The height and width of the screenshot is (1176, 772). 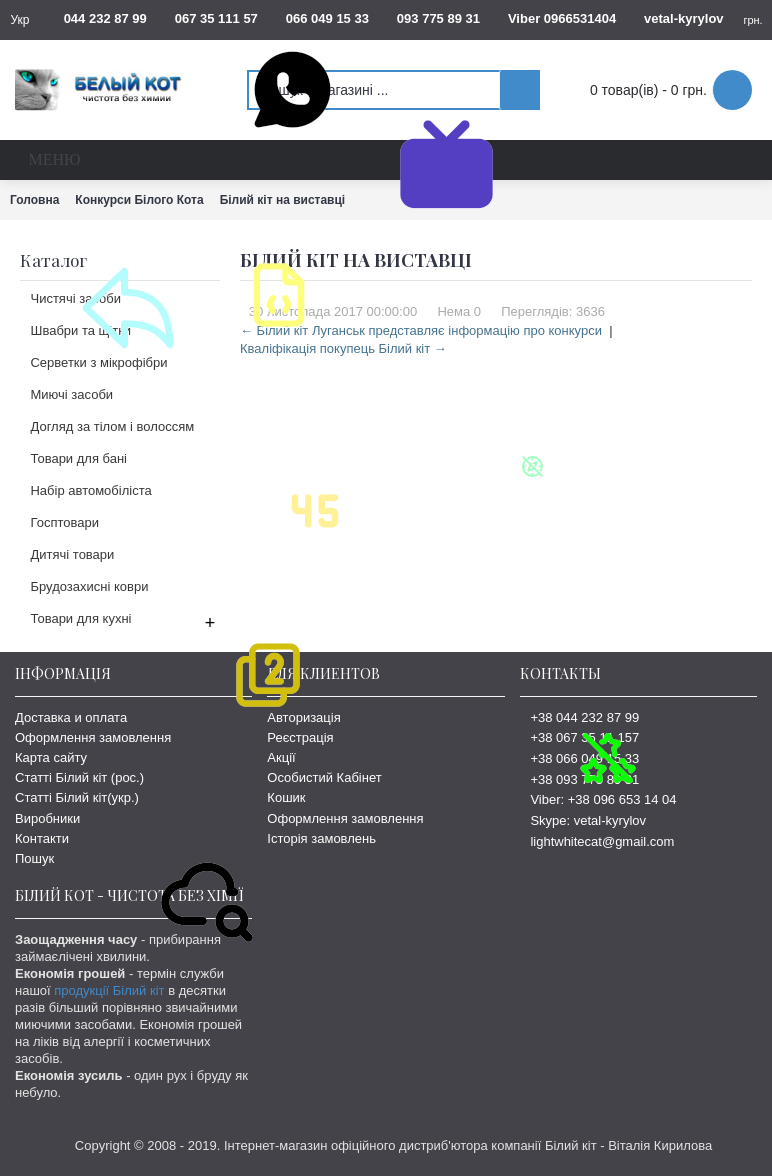 What do you see at coordinates (292, 89) in the screenshot?
I see `open WhatsApp messaging` at bounding box center [292, 89].